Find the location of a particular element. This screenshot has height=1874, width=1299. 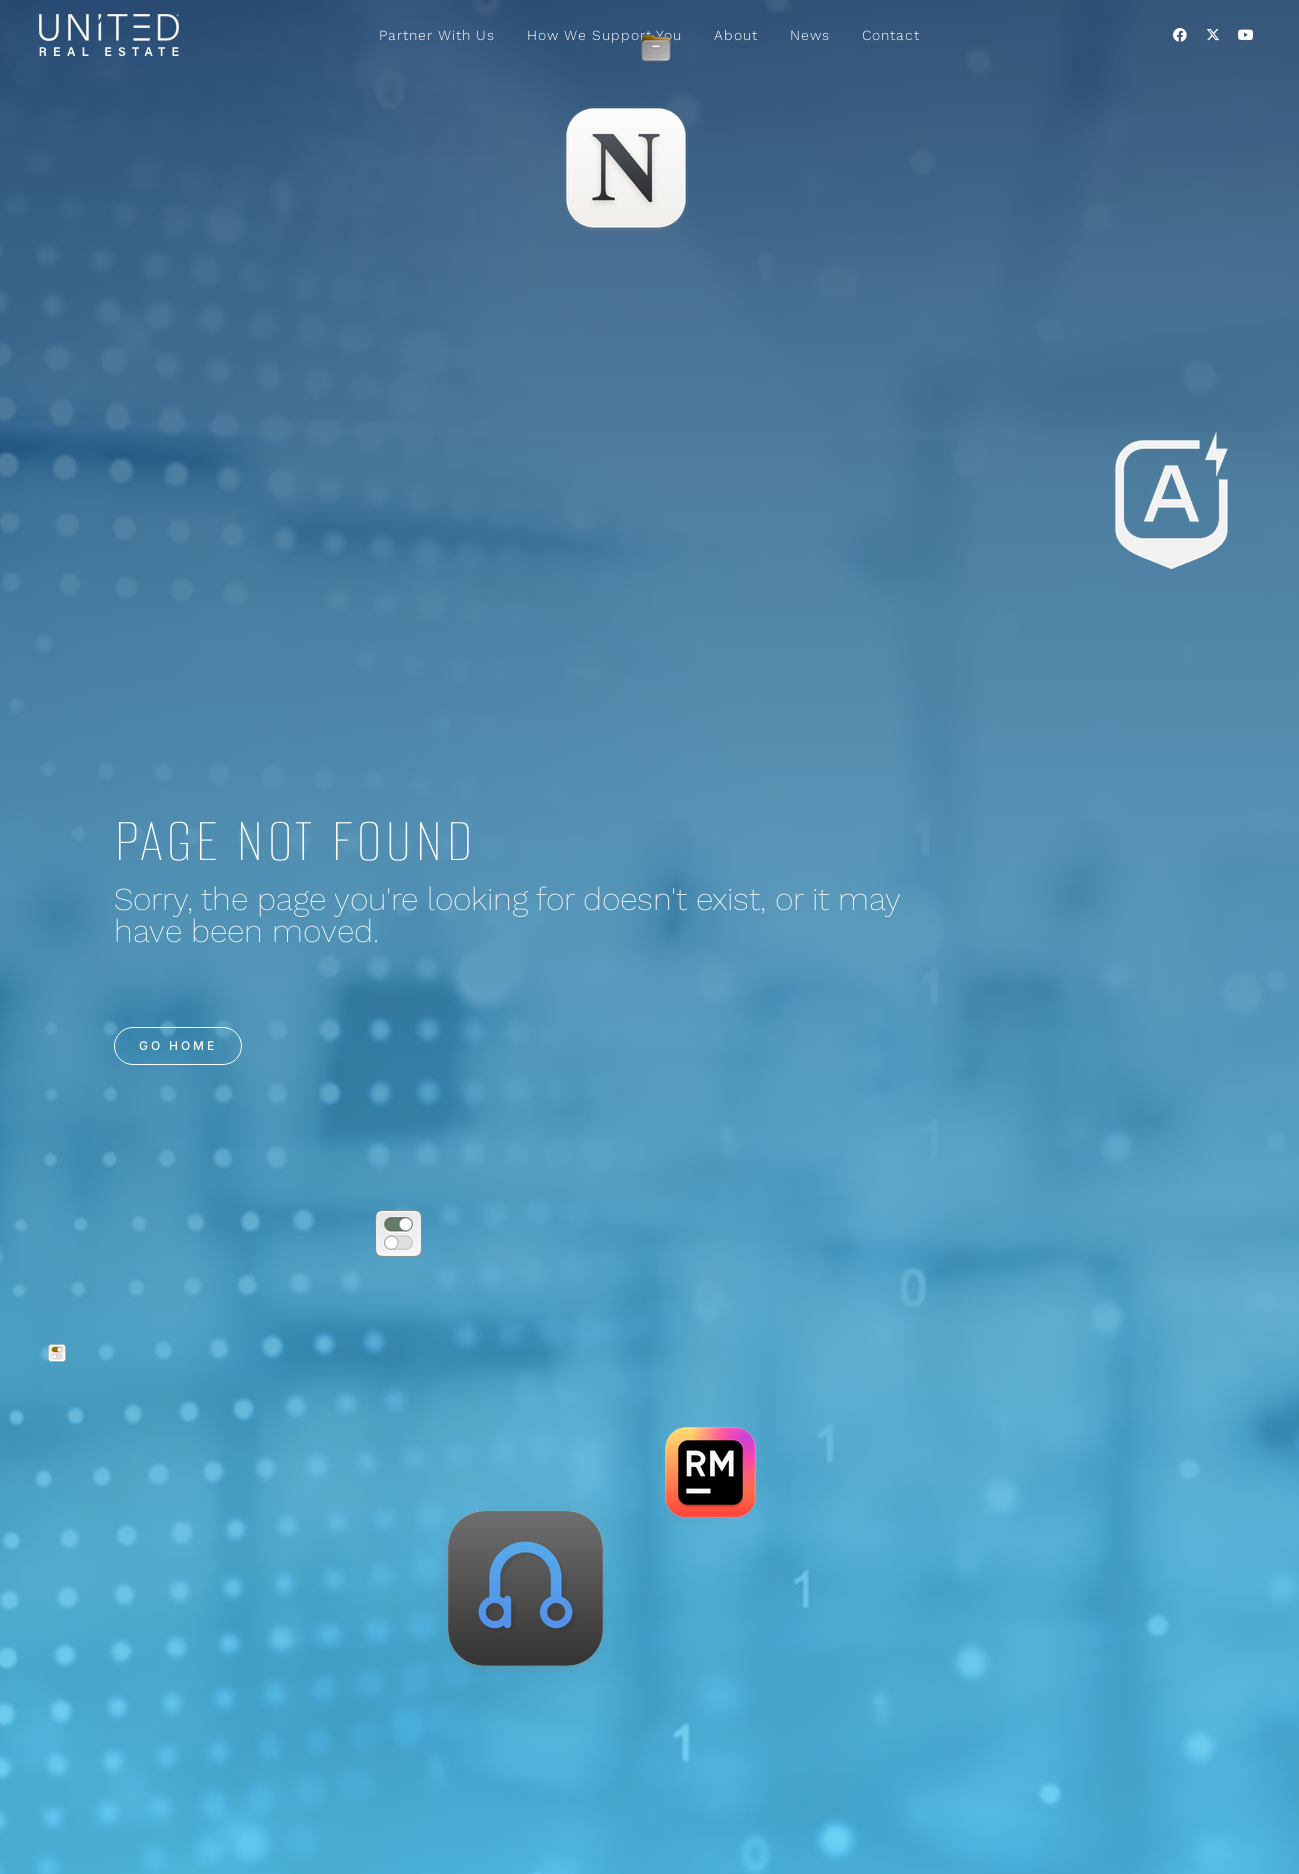

open the file manager application is located at coordinates (656, 48).